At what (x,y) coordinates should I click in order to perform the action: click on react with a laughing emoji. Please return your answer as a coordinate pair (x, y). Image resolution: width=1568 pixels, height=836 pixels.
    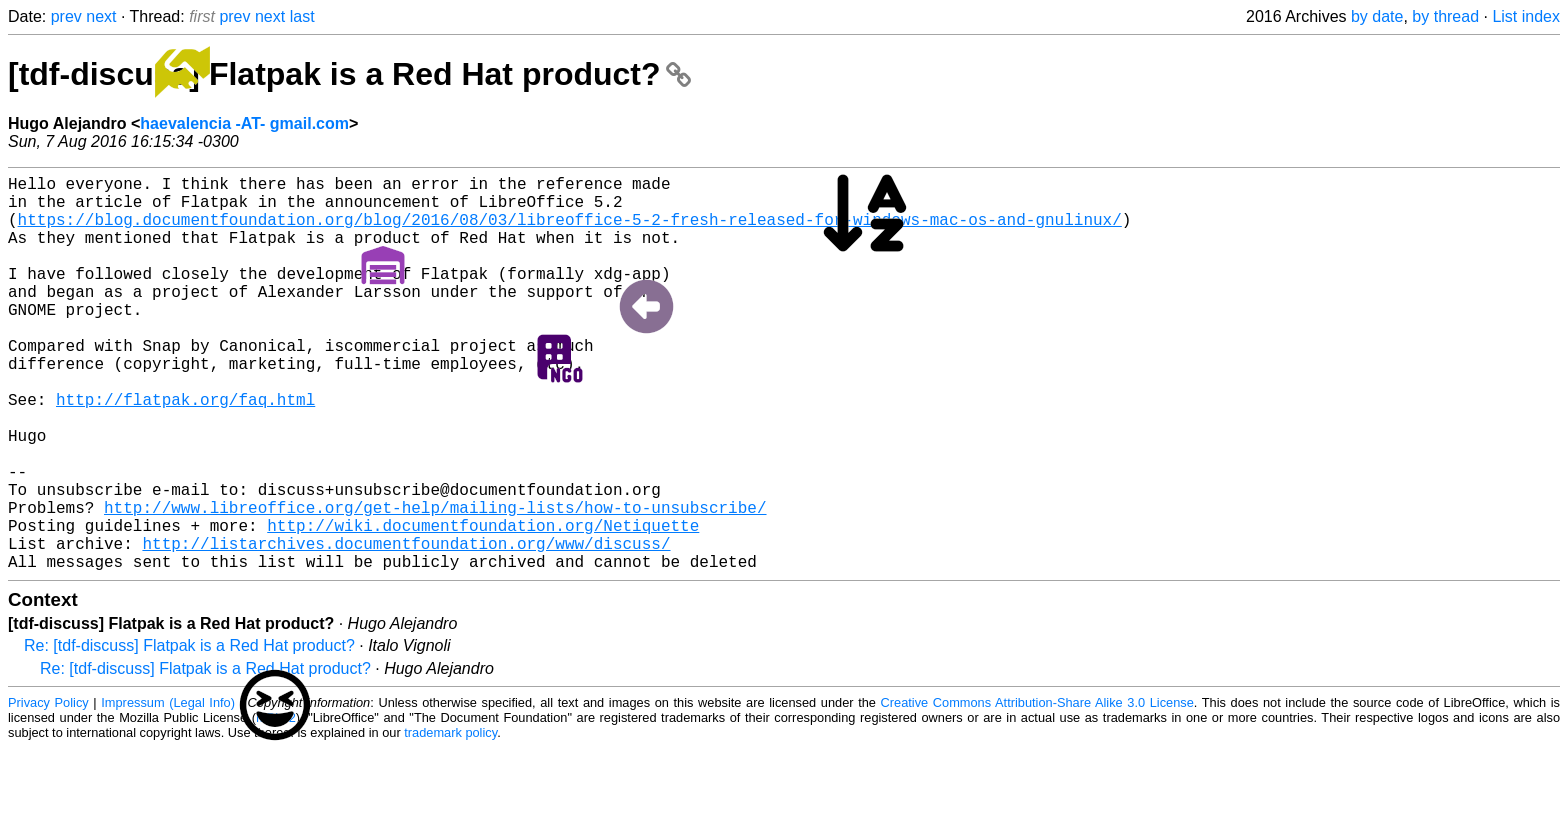
    Looking at the image, I should click on (275, 705).